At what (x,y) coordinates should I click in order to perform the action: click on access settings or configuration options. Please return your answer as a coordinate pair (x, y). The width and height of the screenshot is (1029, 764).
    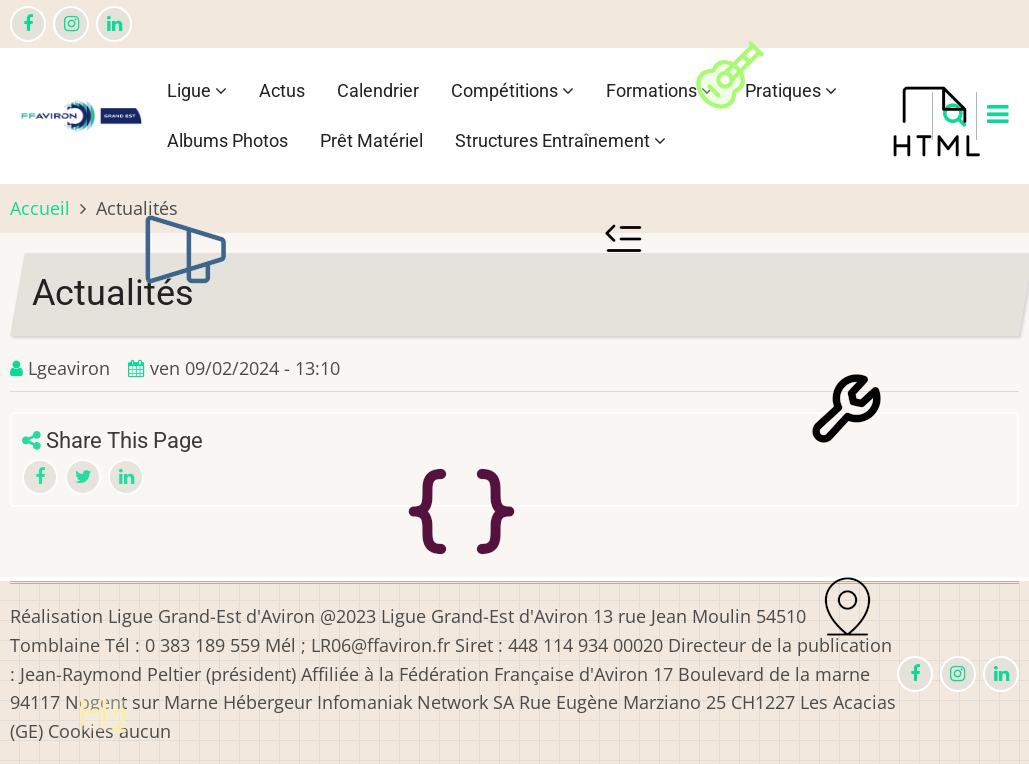
    Looking at the image, I should click on (846, 408).